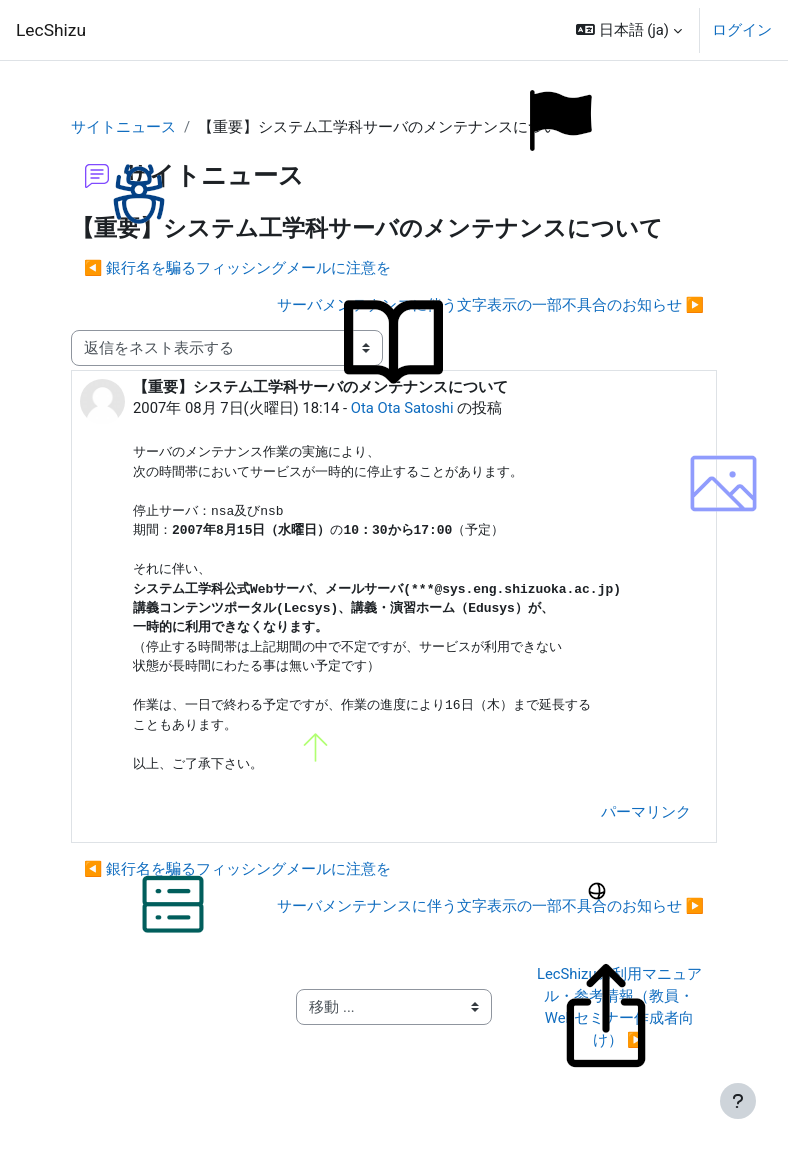 Image resolution: width=788 pixels, height=1151 pixels. What do you see at coordinates (723, 483) in the screenshot?
I see `view image or photo` at bounding box center [723, 483].